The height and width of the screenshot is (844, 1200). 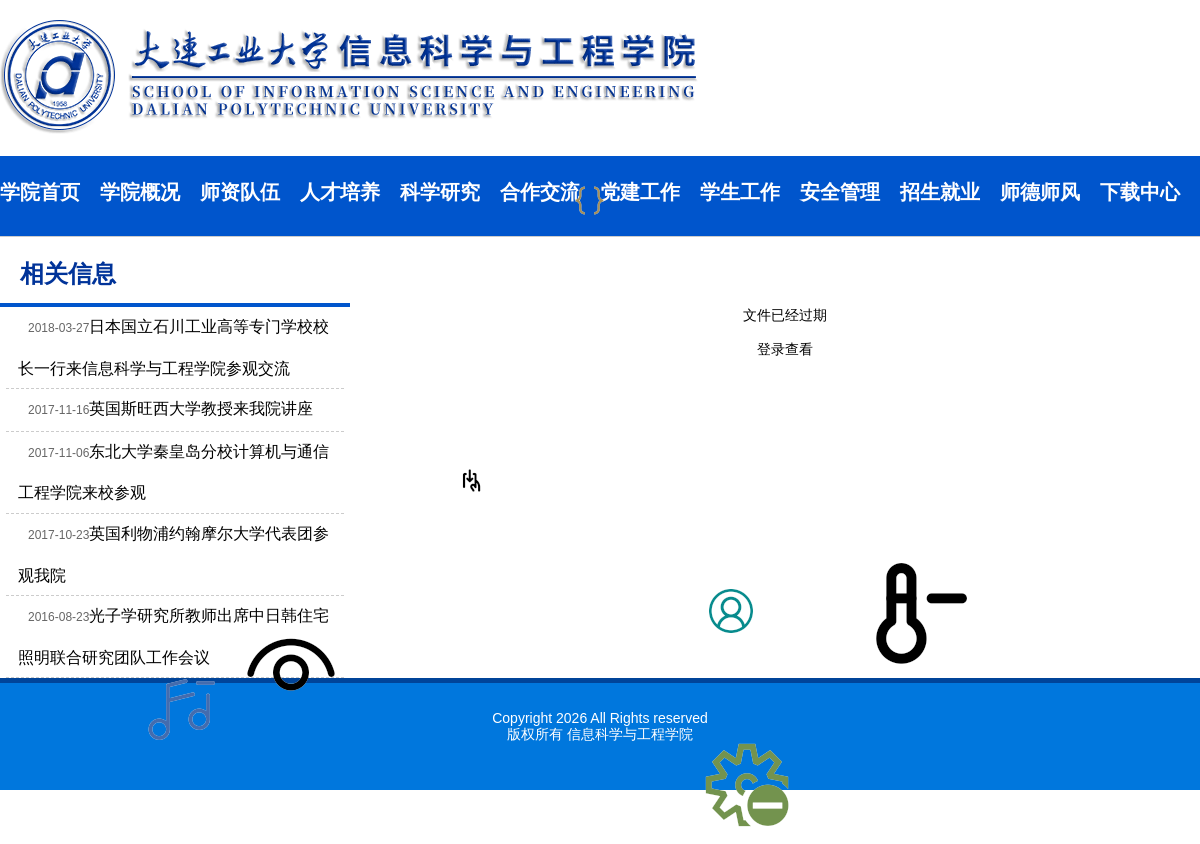 I want to click on toggle visibility of a file or element, so click(x=291, y=668).